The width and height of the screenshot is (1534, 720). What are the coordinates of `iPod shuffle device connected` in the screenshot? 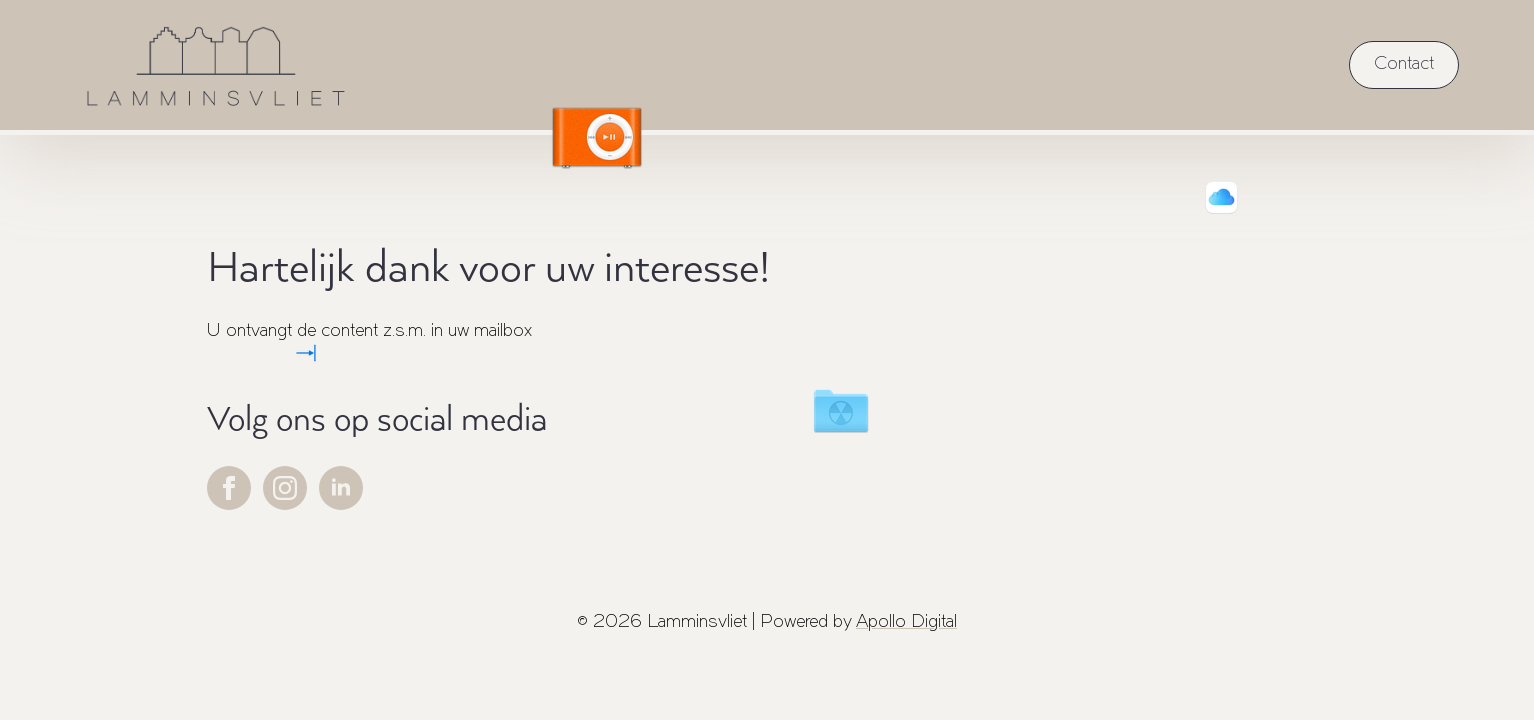 It's located at (597, 121).